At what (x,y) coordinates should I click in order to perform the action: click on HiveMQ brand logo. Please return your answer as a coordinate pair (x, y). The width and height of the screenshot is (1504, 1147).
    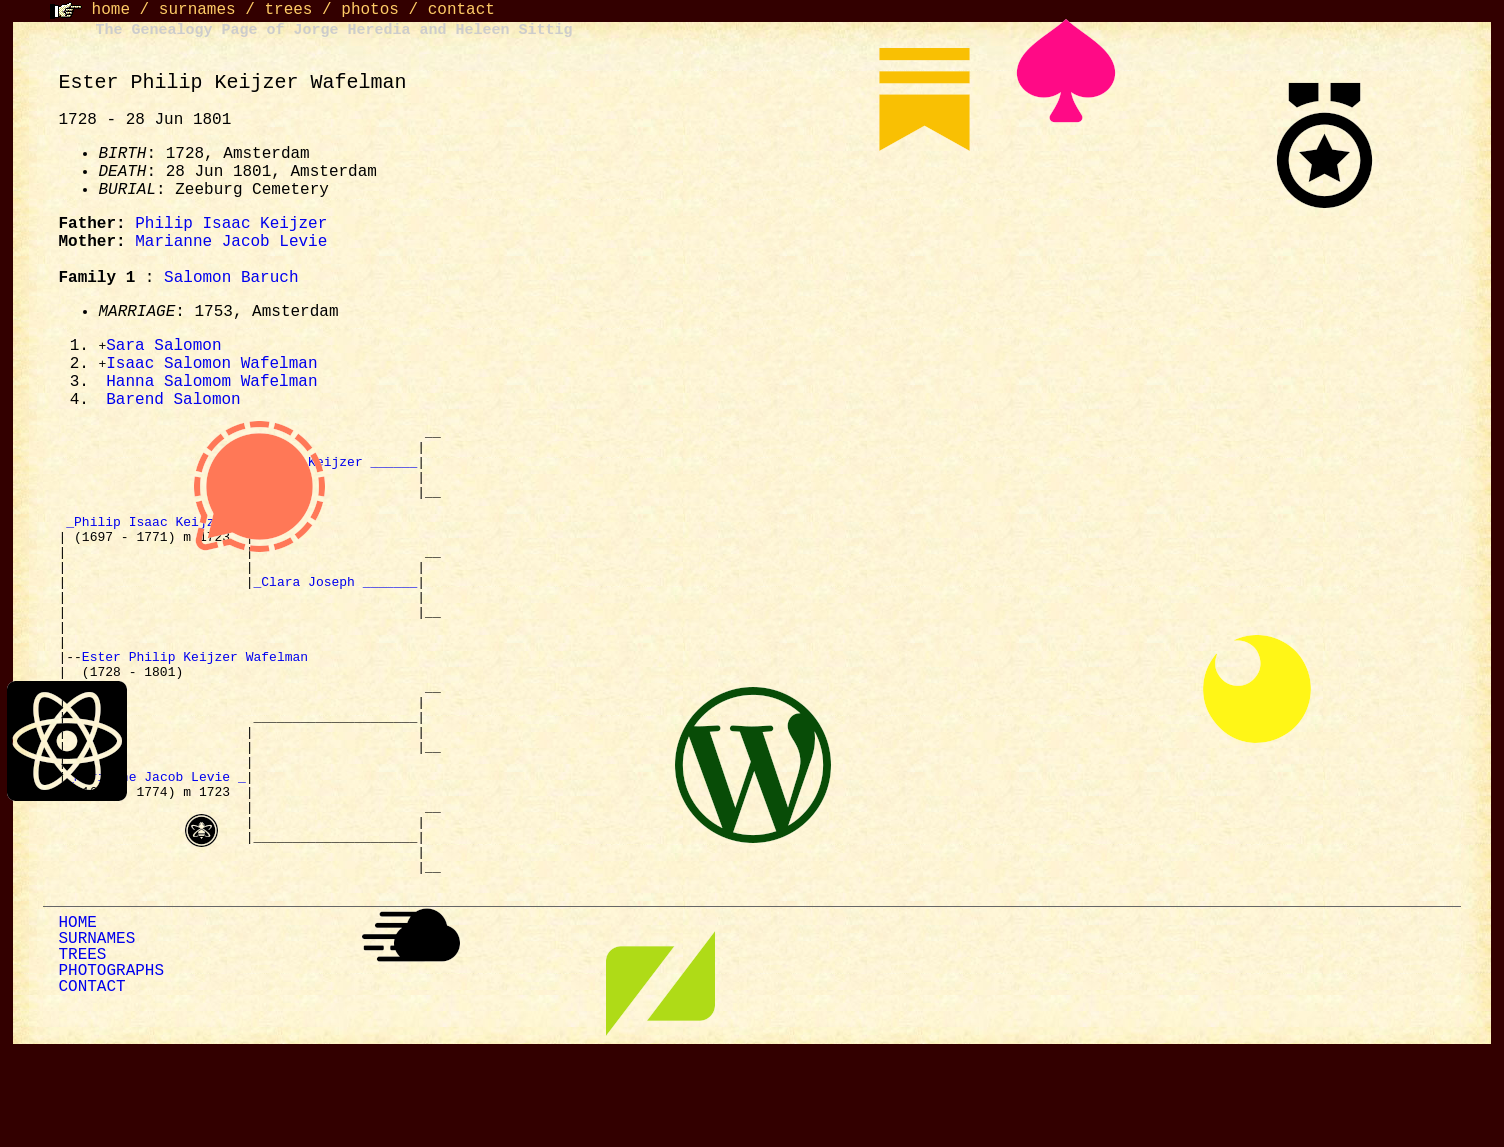
    Looking at the image, I should click on (201, 830).